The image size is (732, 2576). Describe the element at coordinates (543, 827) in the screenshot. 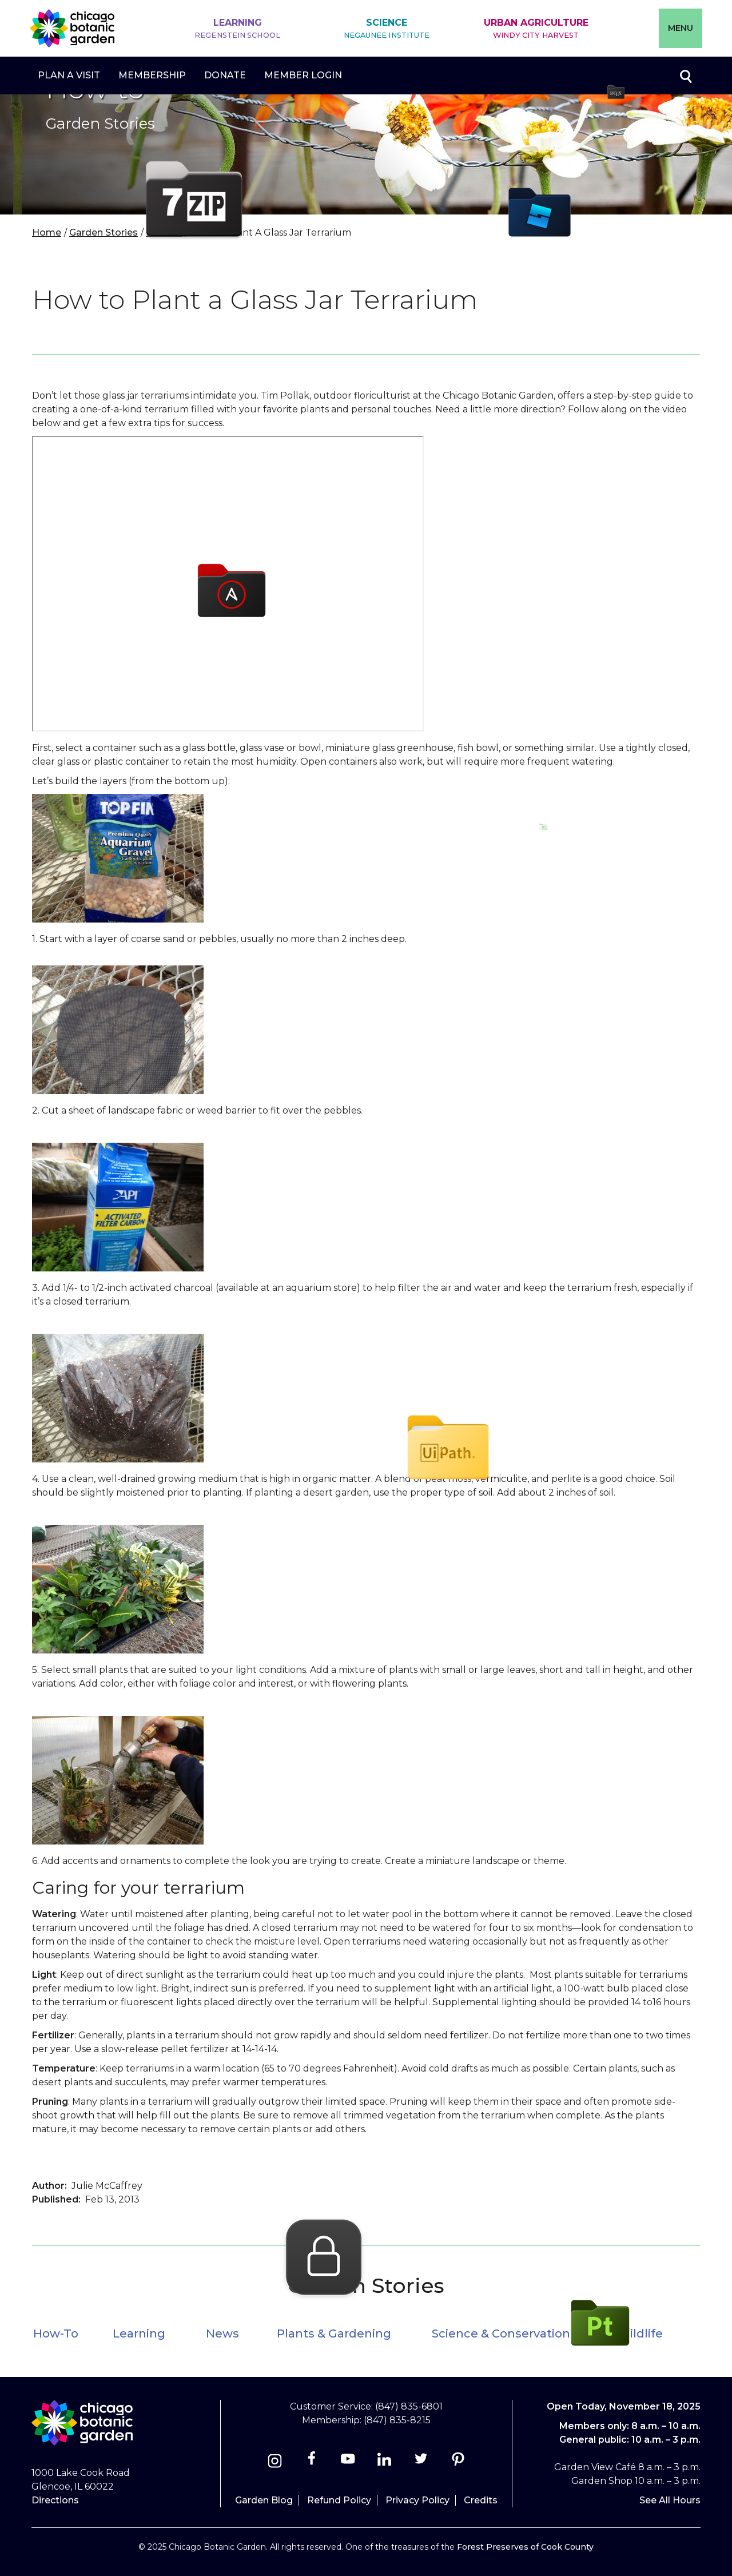

I see `open android pie system files folder` at that location.